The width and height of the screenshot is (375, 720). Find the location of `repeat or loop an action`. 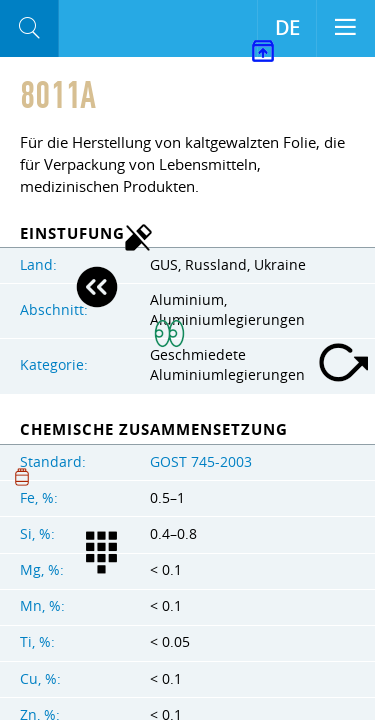

repeat or loop an action is located at coordinates (343, 359).